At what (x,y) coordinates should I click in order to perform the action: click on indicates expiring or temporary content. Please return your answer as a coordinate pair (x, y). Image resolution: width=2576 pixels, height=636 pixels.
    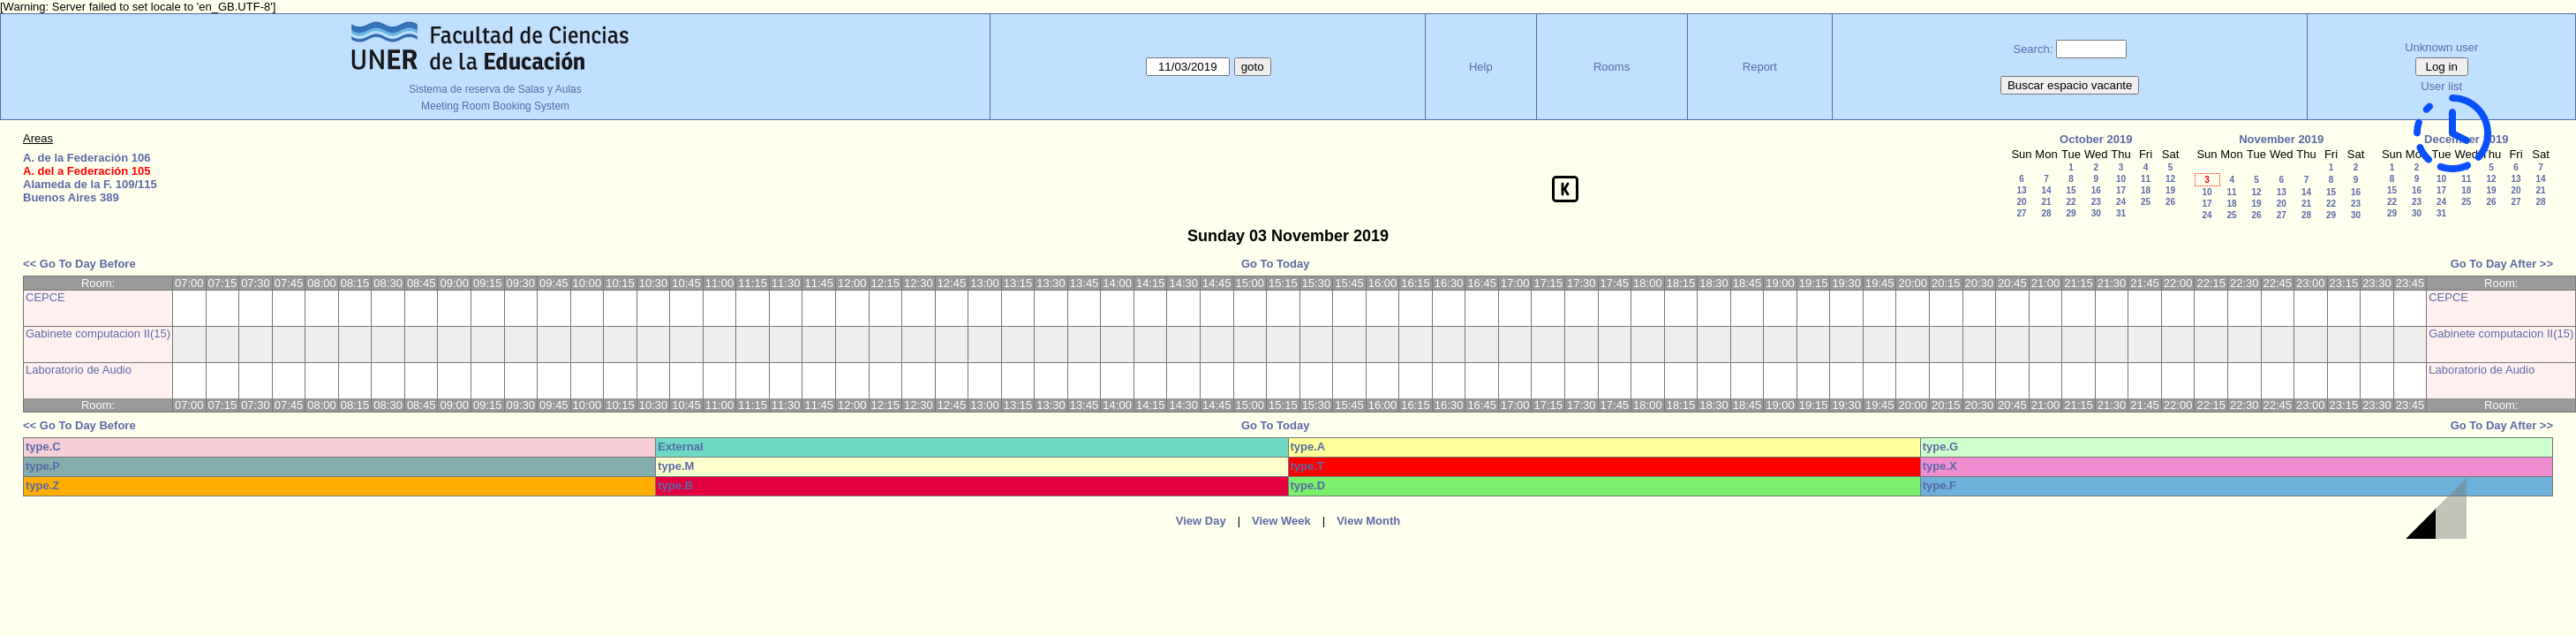
    Looking at the image, I should click on (2452, 133).